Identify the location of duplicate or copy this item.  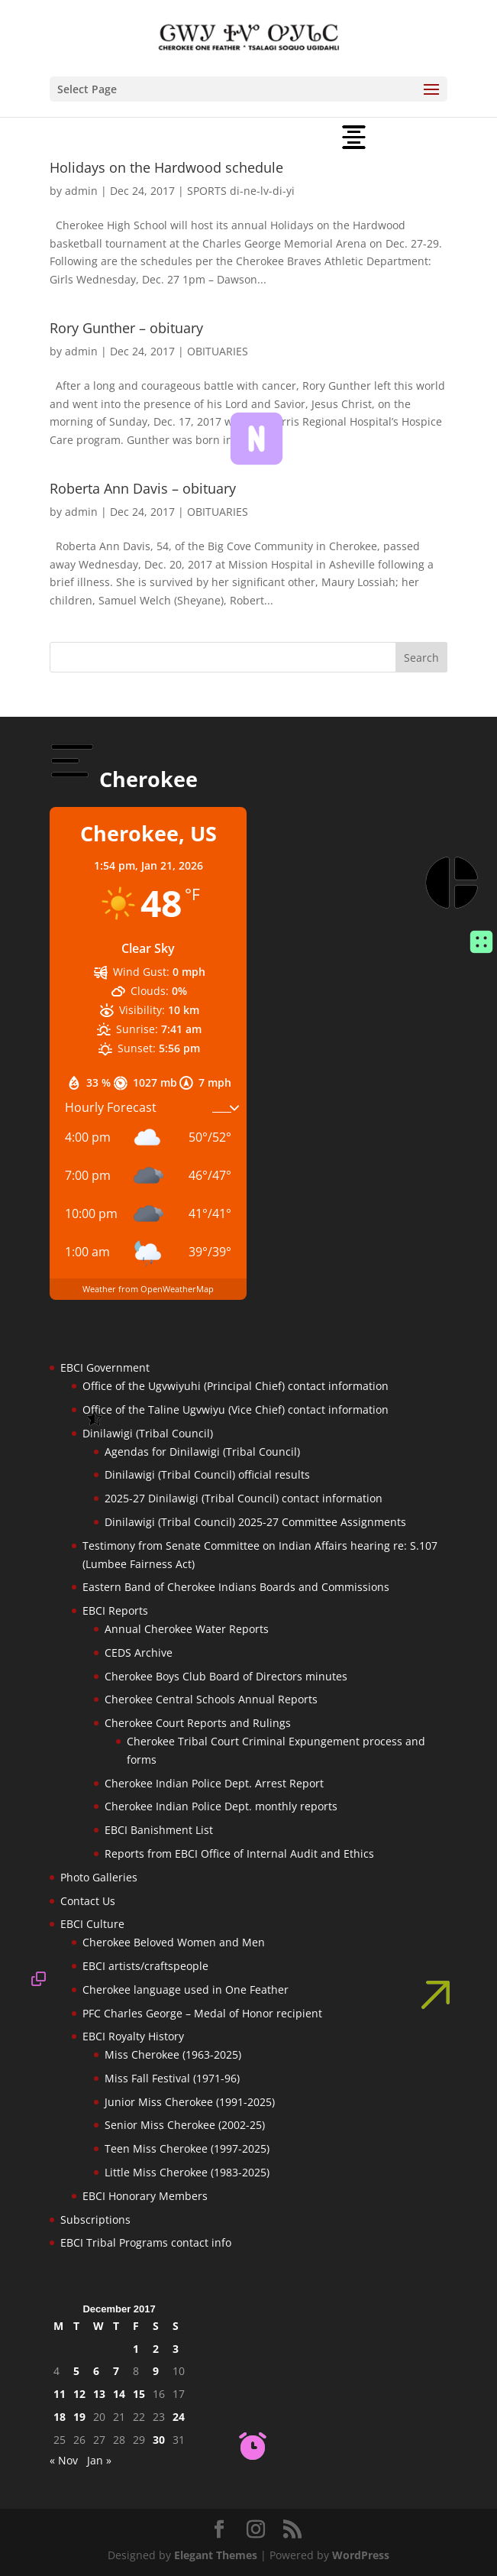
(38, 1978).